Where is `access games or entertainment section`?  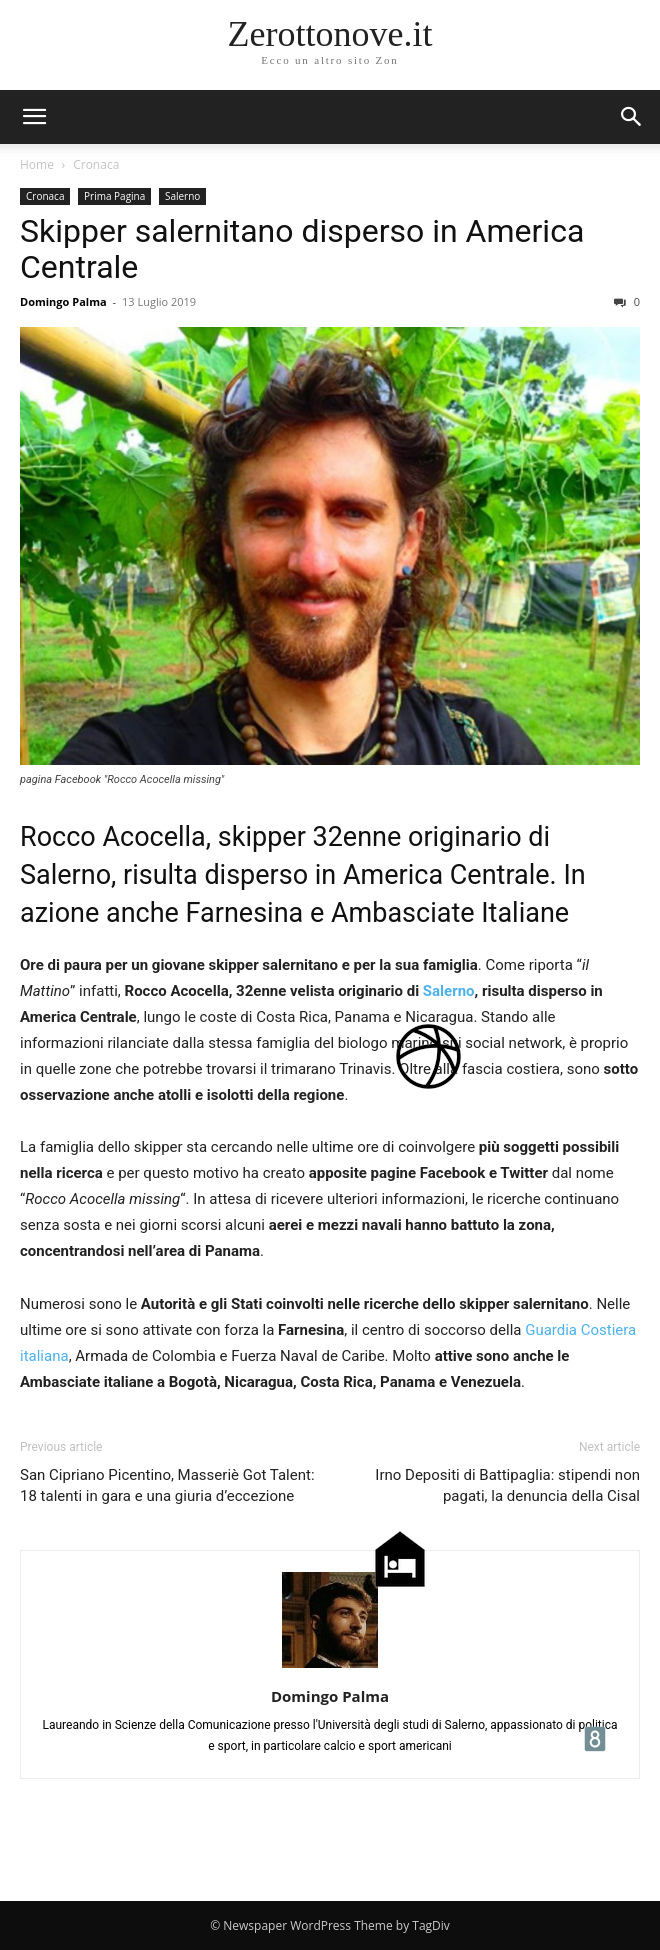
access games or entertainment section is located at coordinates (428, 1056).